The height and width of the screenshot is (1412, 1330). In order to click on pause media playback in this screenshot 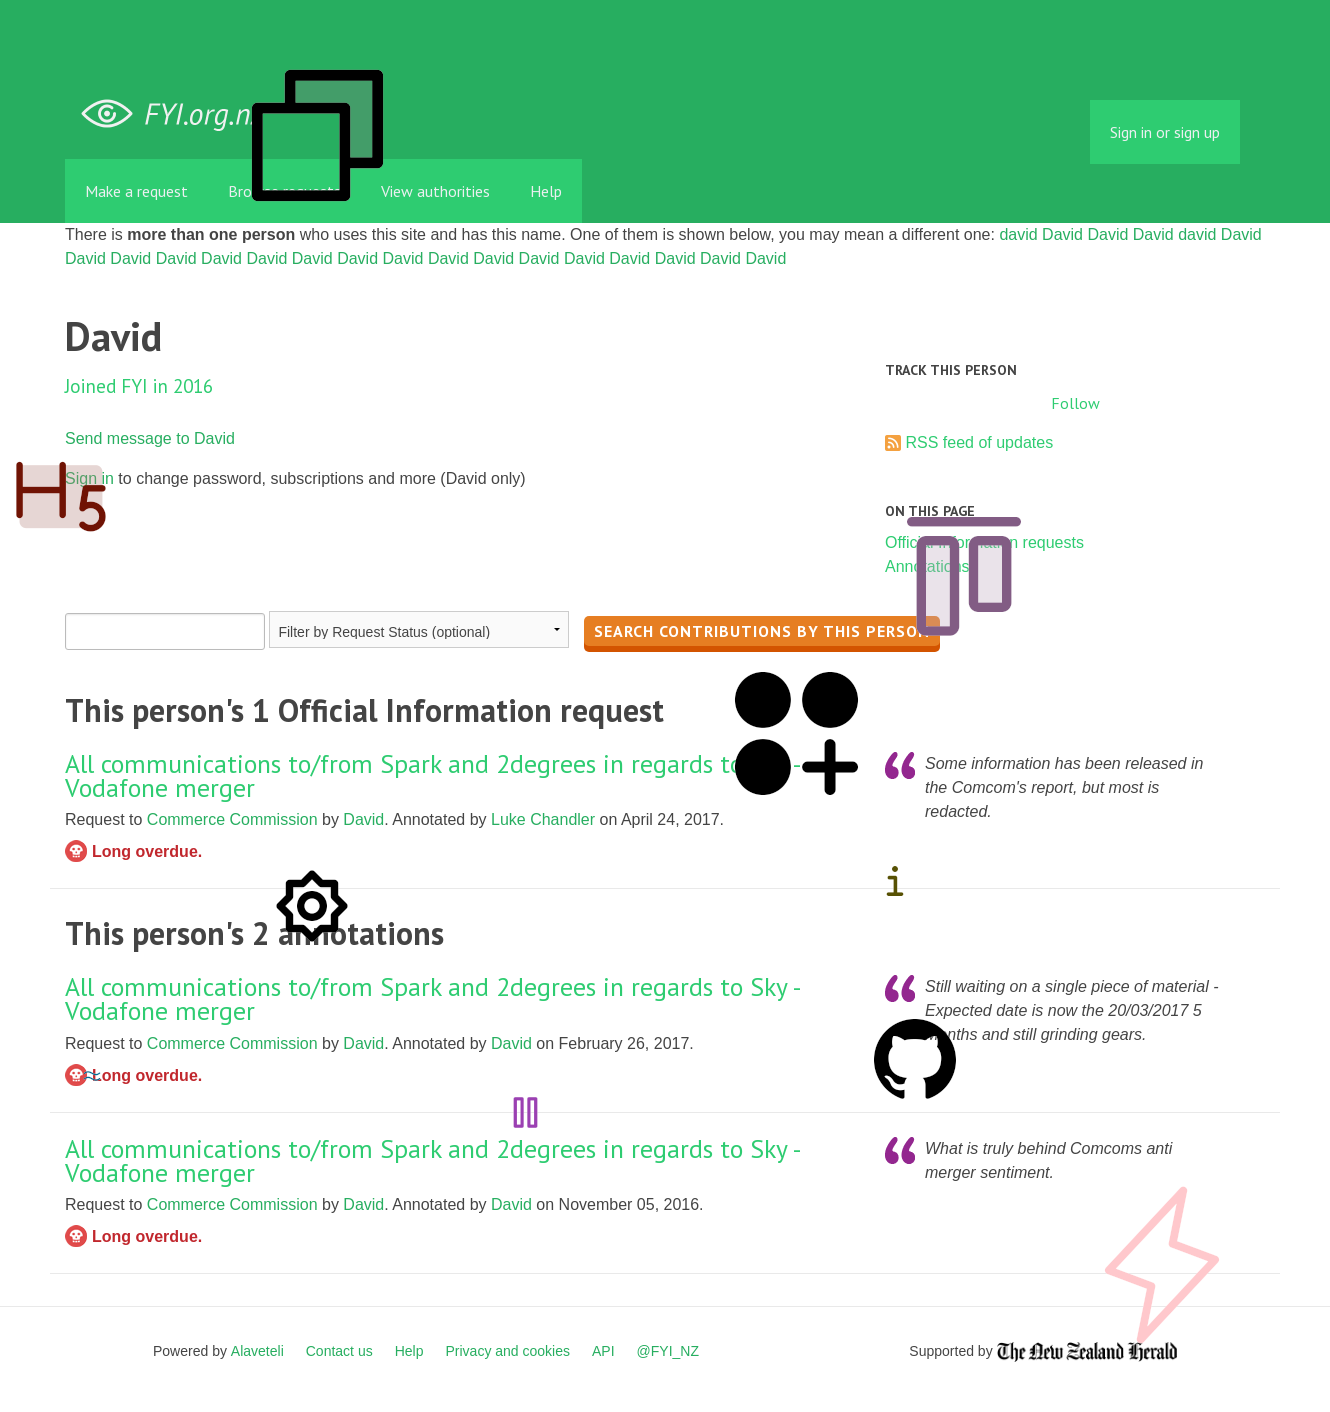, I will do `click(525, 1112)`.